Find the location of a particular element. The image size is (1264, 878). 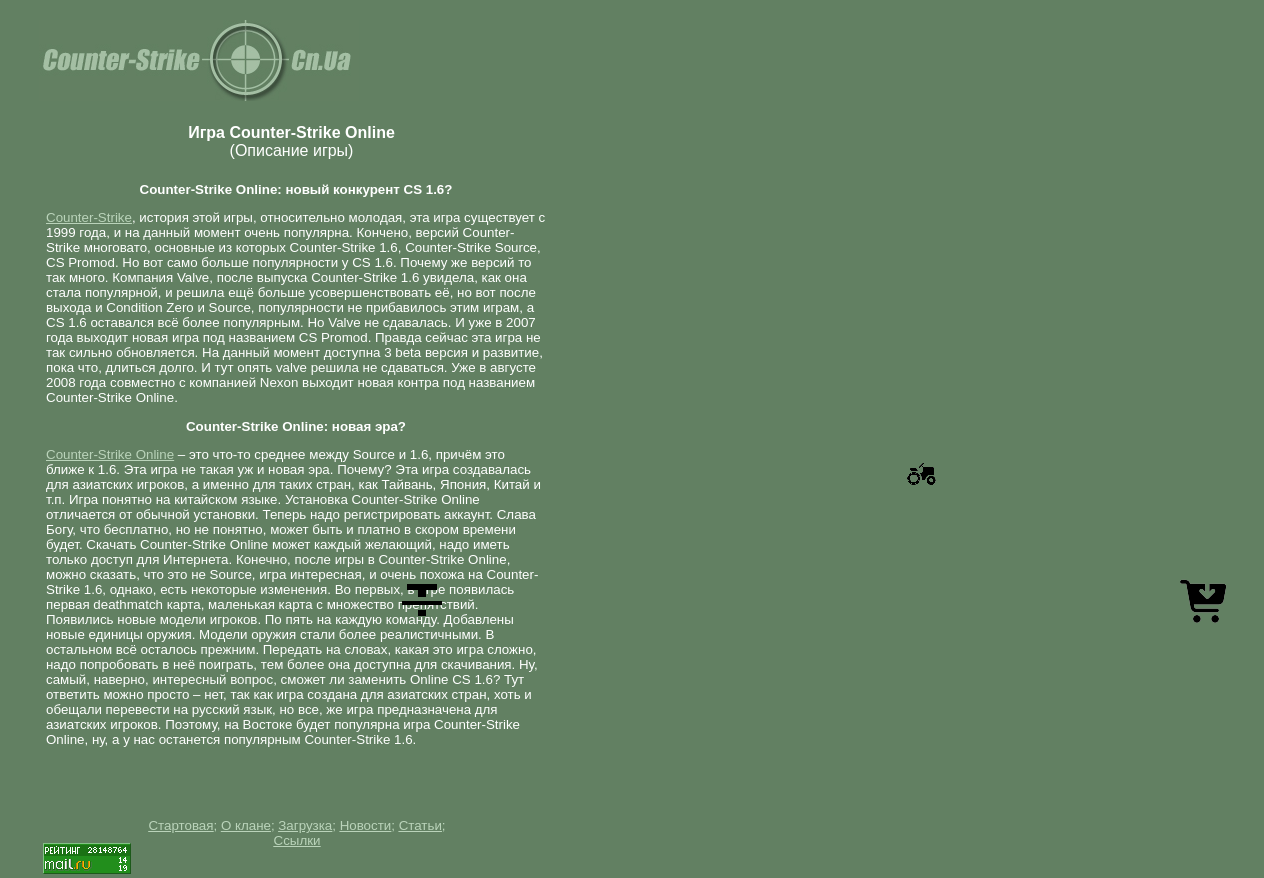

access agricultural or farming features is located at coordinates (921, 474).